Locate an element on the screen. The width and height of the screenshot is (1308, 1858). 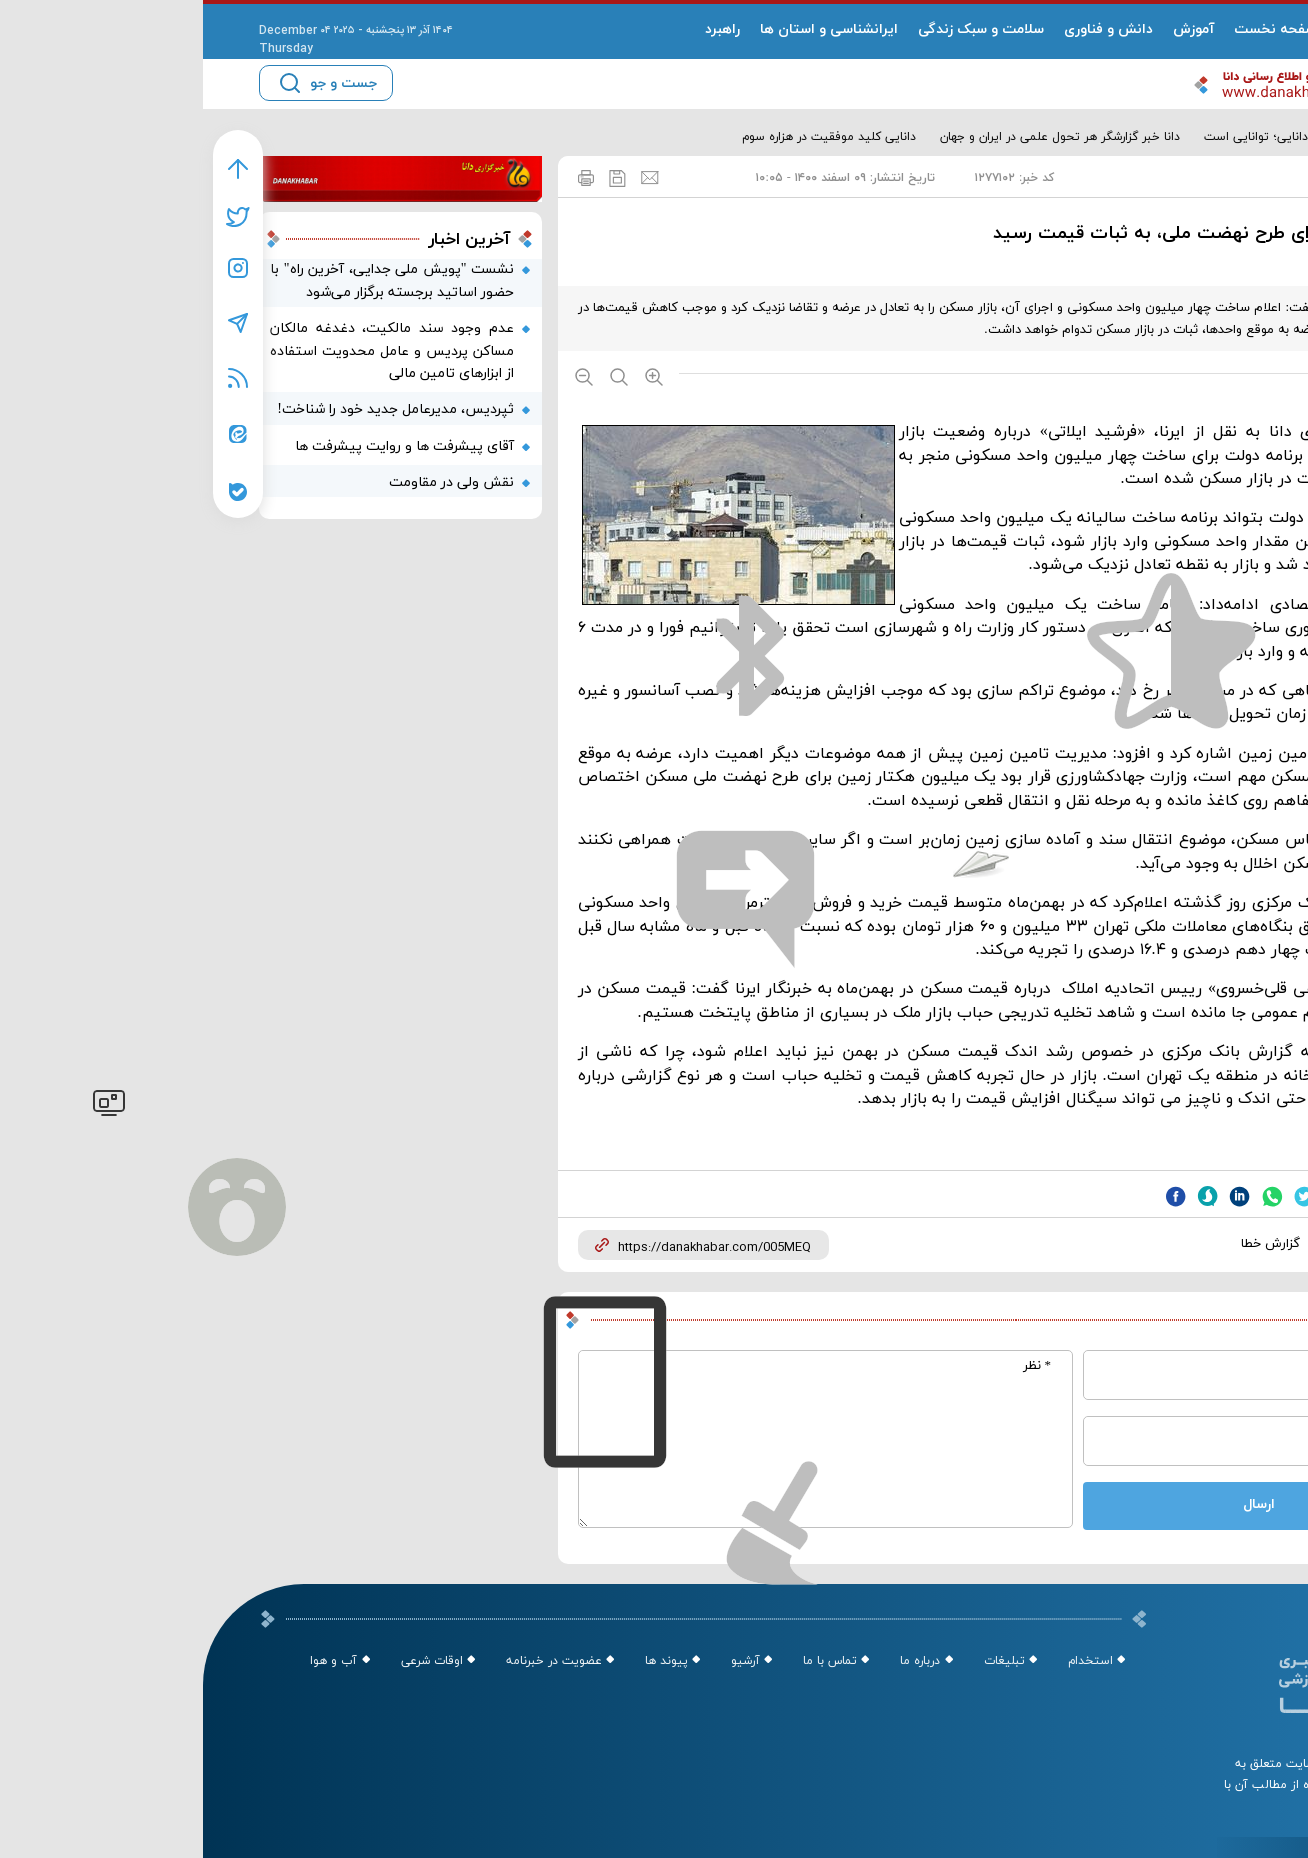
indicates bluetooth is currently active and connected is located at coordinates (754, 656).